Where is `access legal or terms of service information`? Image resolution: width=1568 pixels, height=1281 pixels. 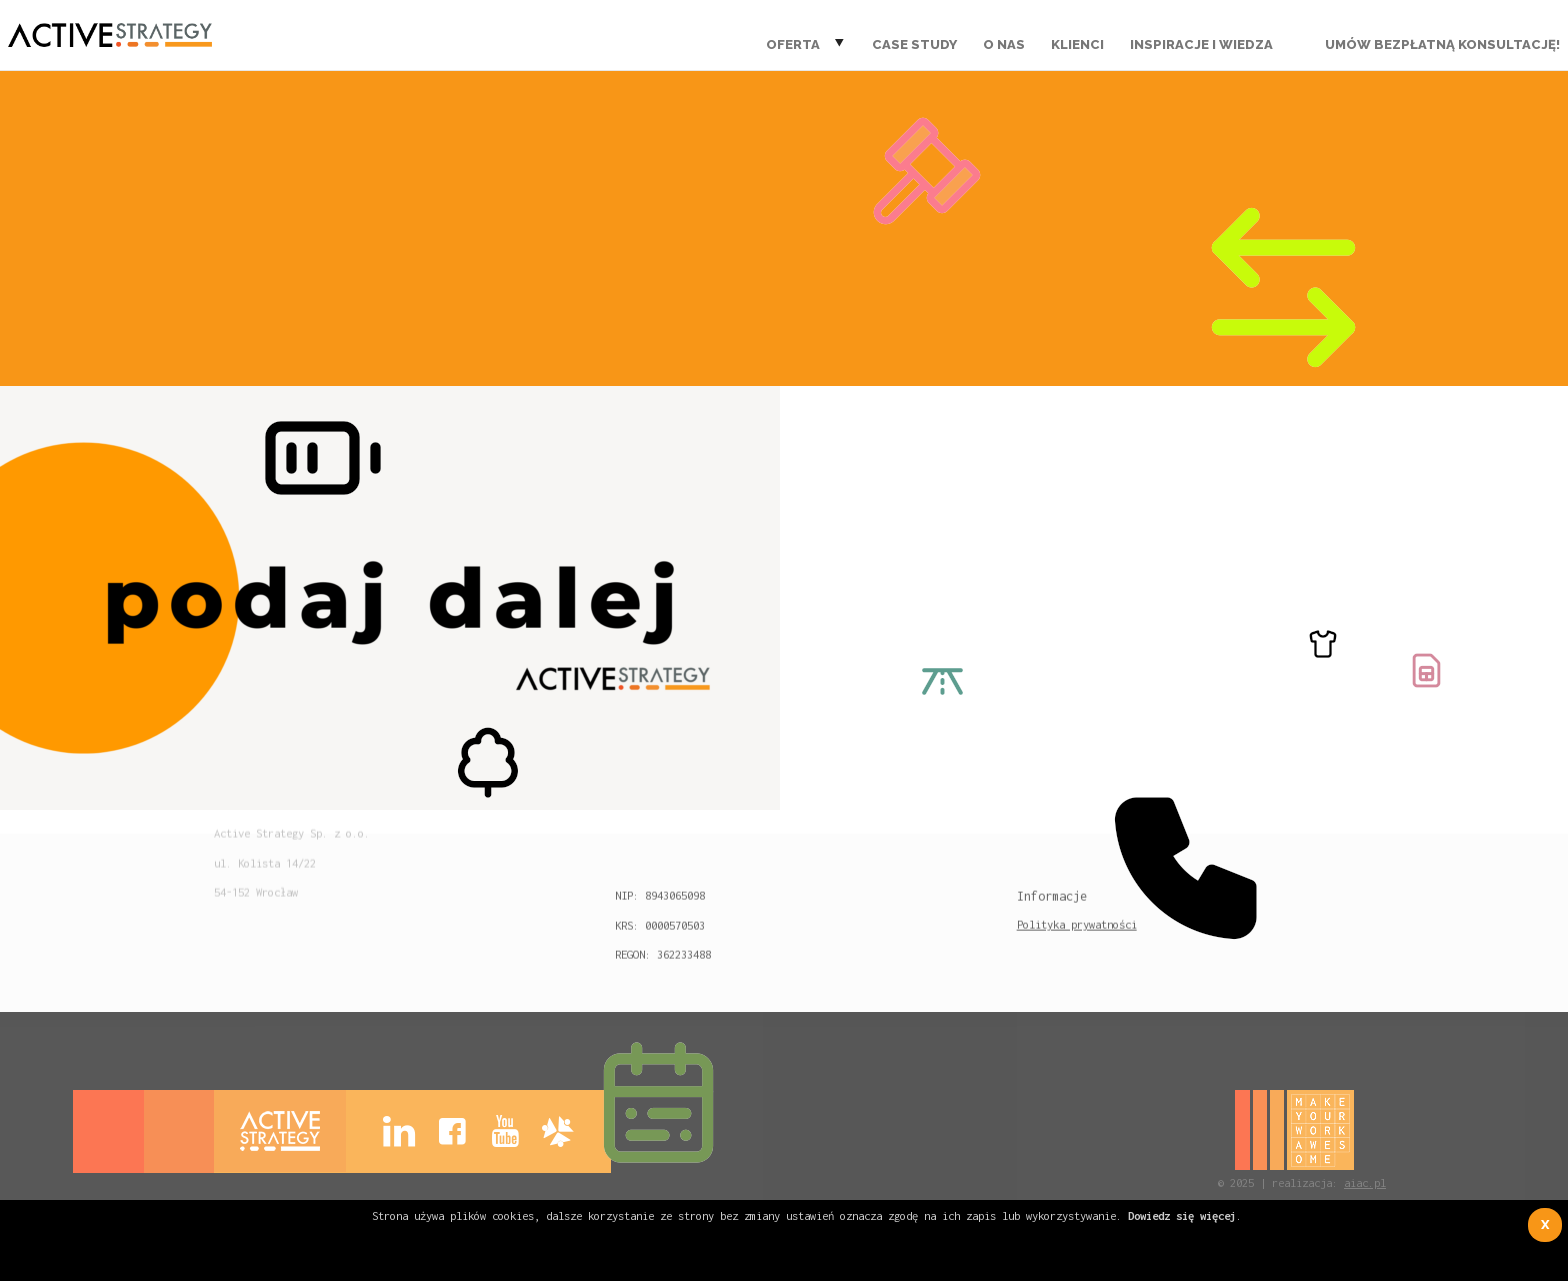 access legal or terms of service information is located at coordinates (923, 175).